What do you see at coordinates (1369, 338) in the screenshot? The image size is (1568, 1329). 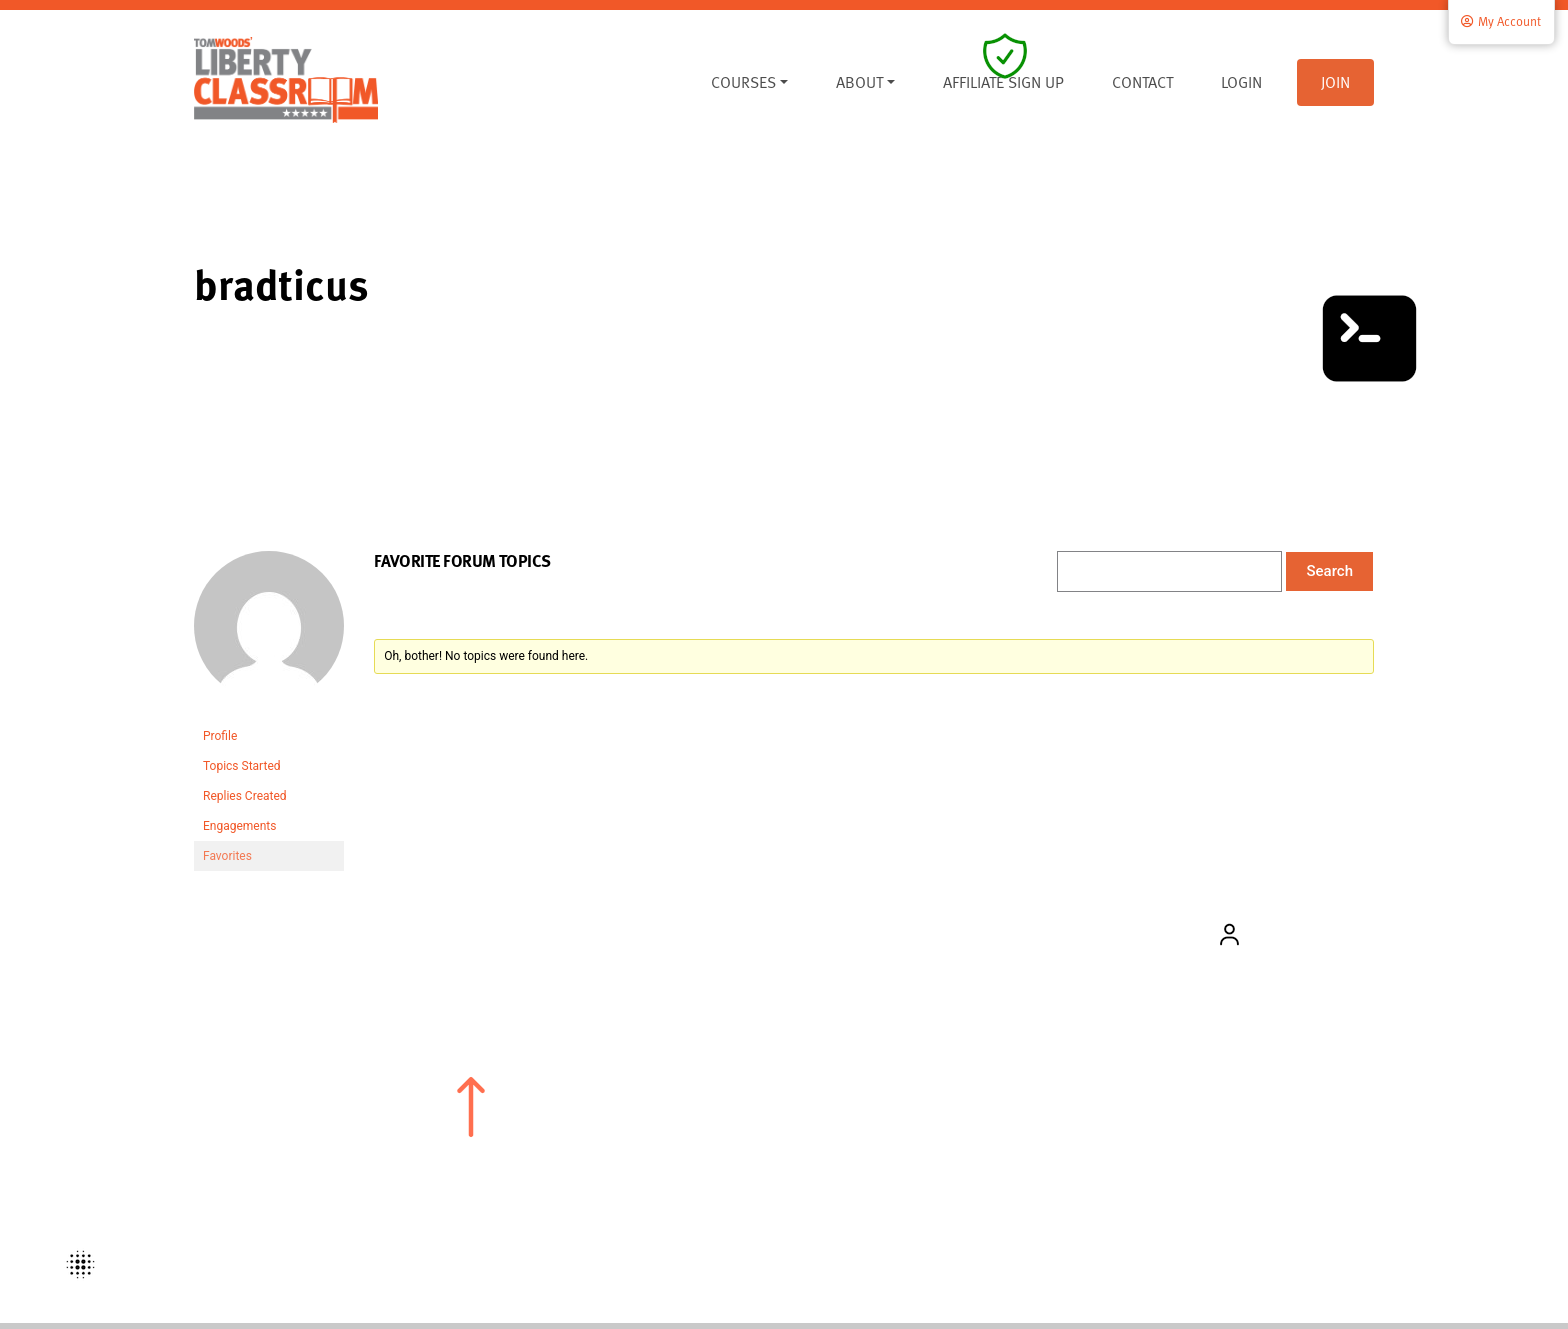 I see `open command line or terminal` at bounding box center [1369, 338].